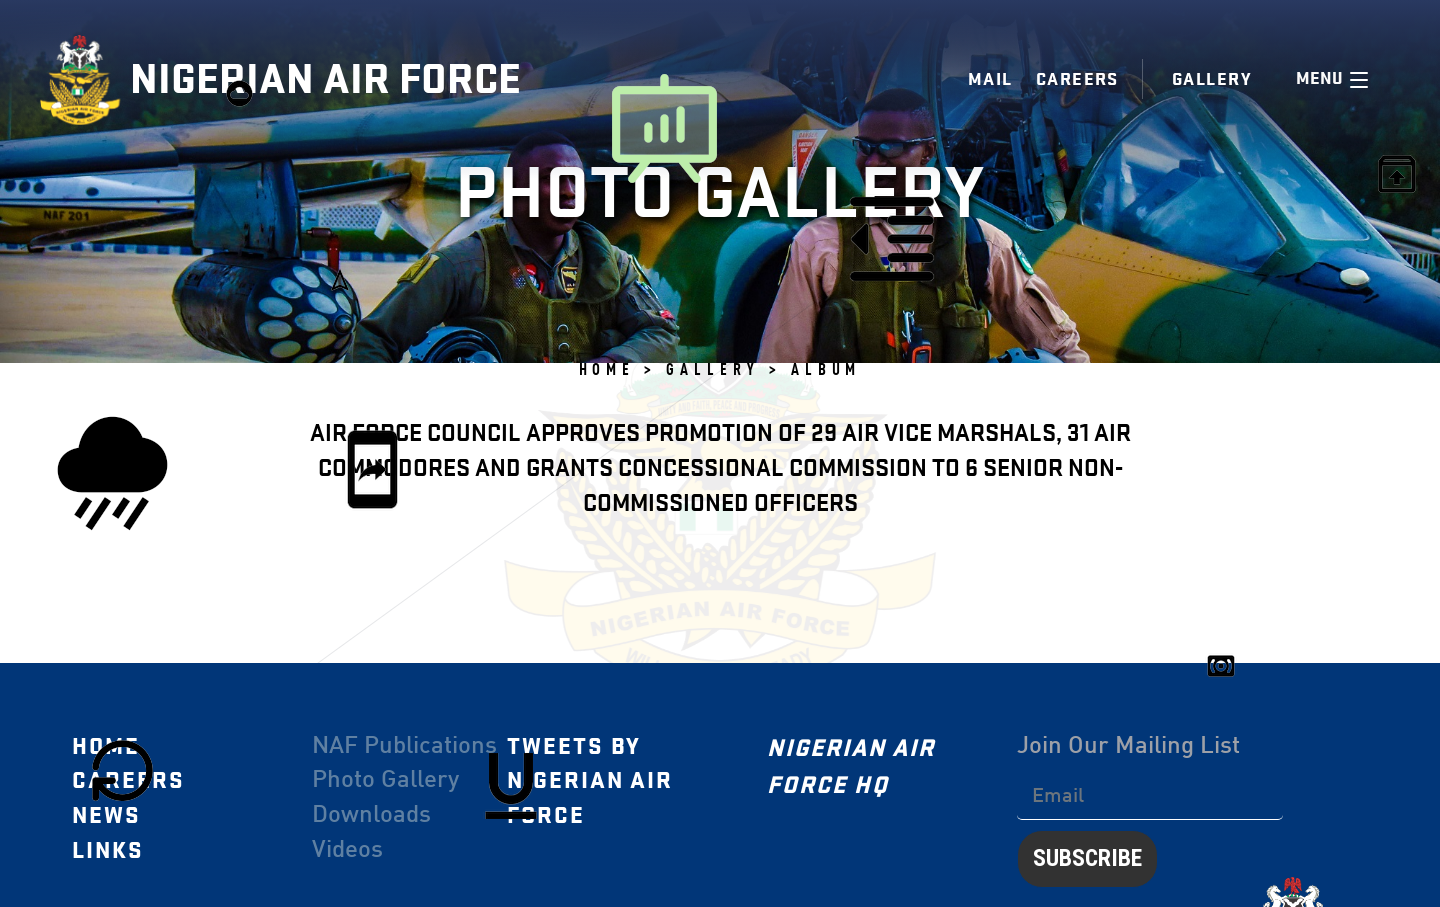 This screenshot has width=1440, height=907. What do you see at coordinates (1397, 174) in the screenshot?
I see `unarchive or restore an item` at bounding box center [1397, 174].